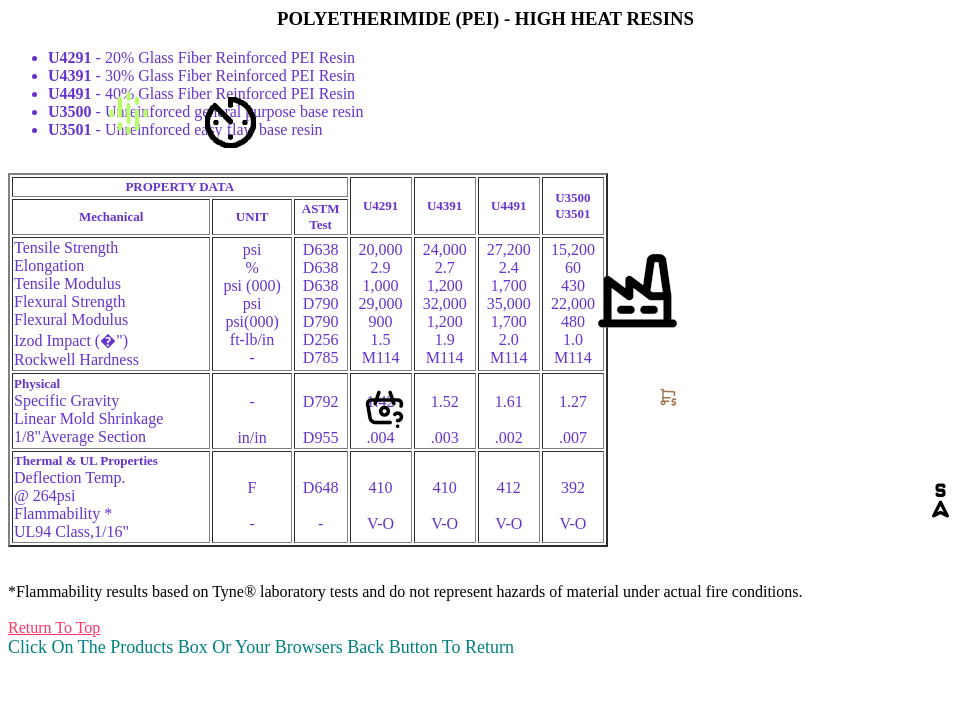 This screenshot has height=720, width=971. Describe the element at coordinates (668, 397) in the screenshot. I see `view cart total or pricing` at that location.